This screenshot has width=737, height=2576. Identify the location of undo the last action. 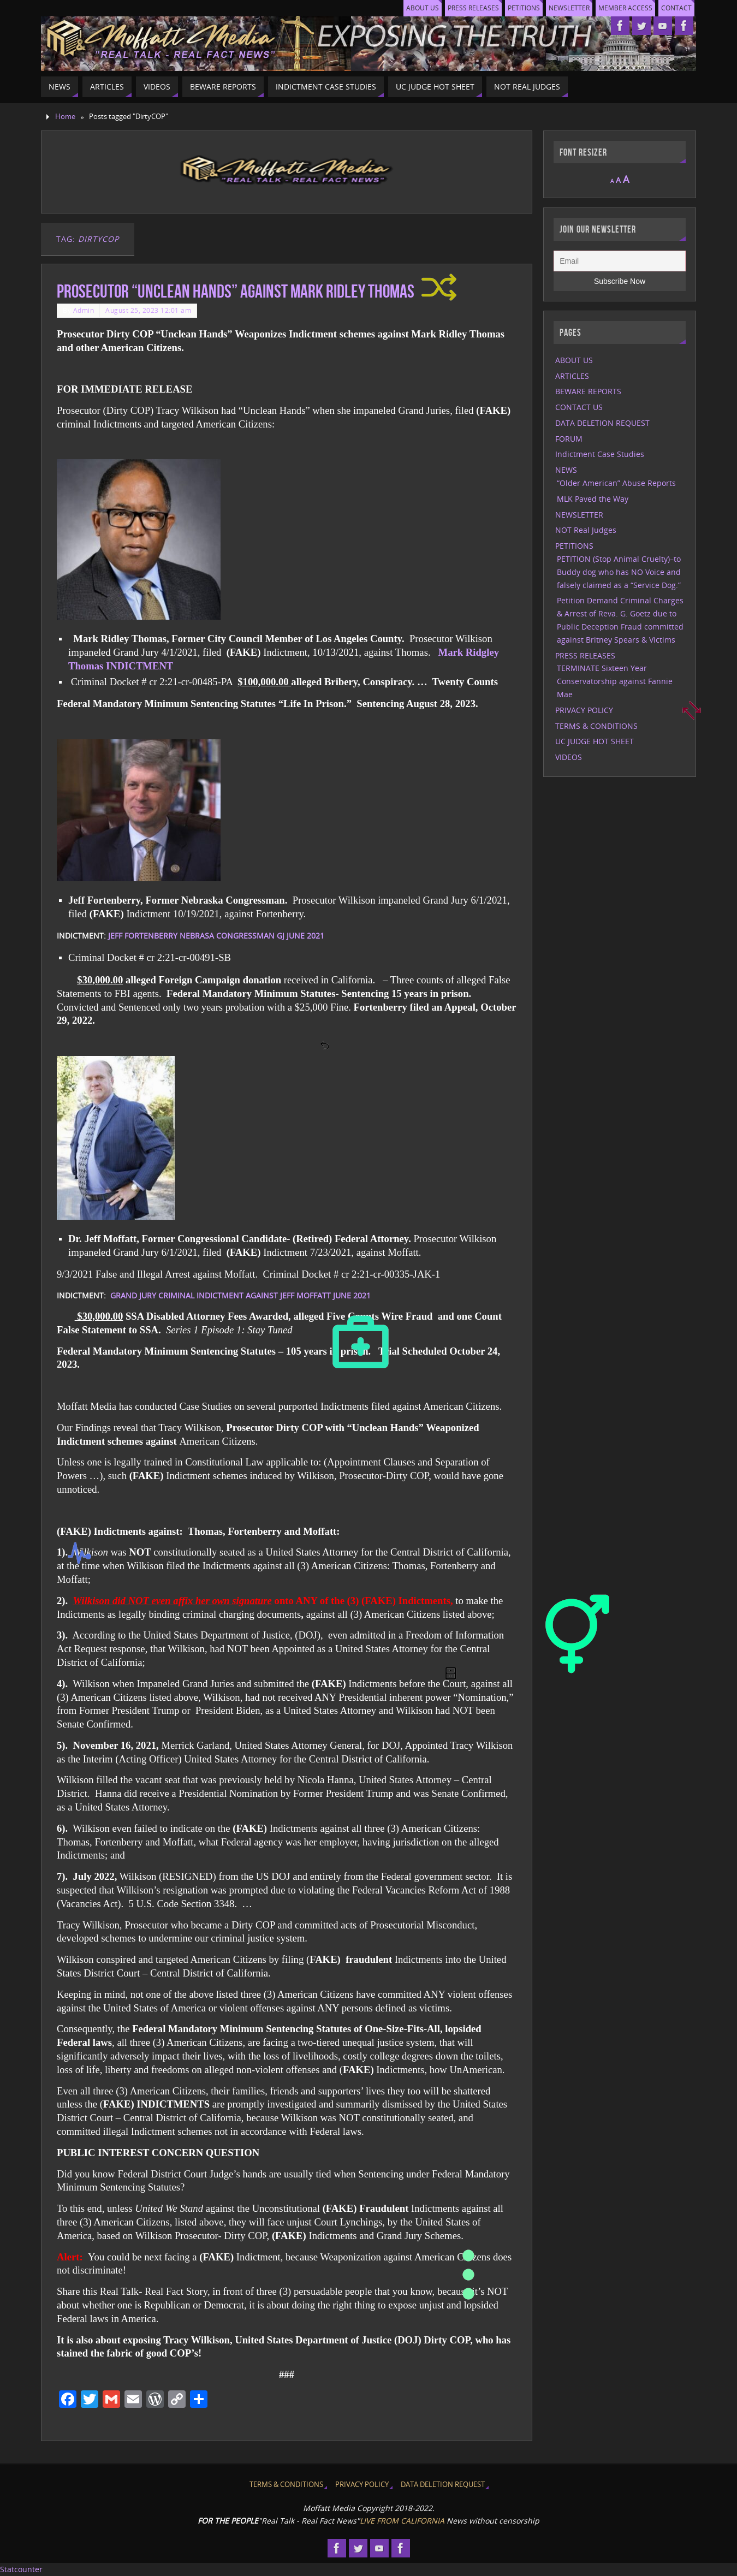
(324, 1045).